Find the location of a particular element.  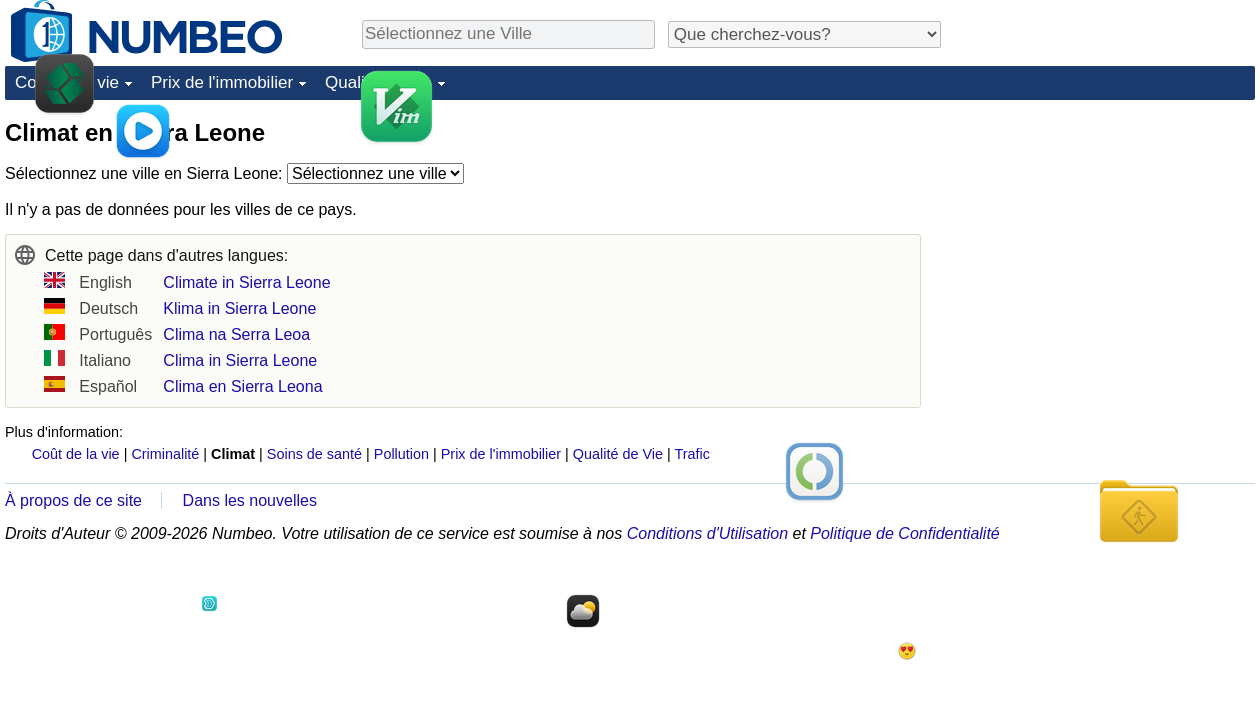

open the weather app is located at coordinates (583, 611).